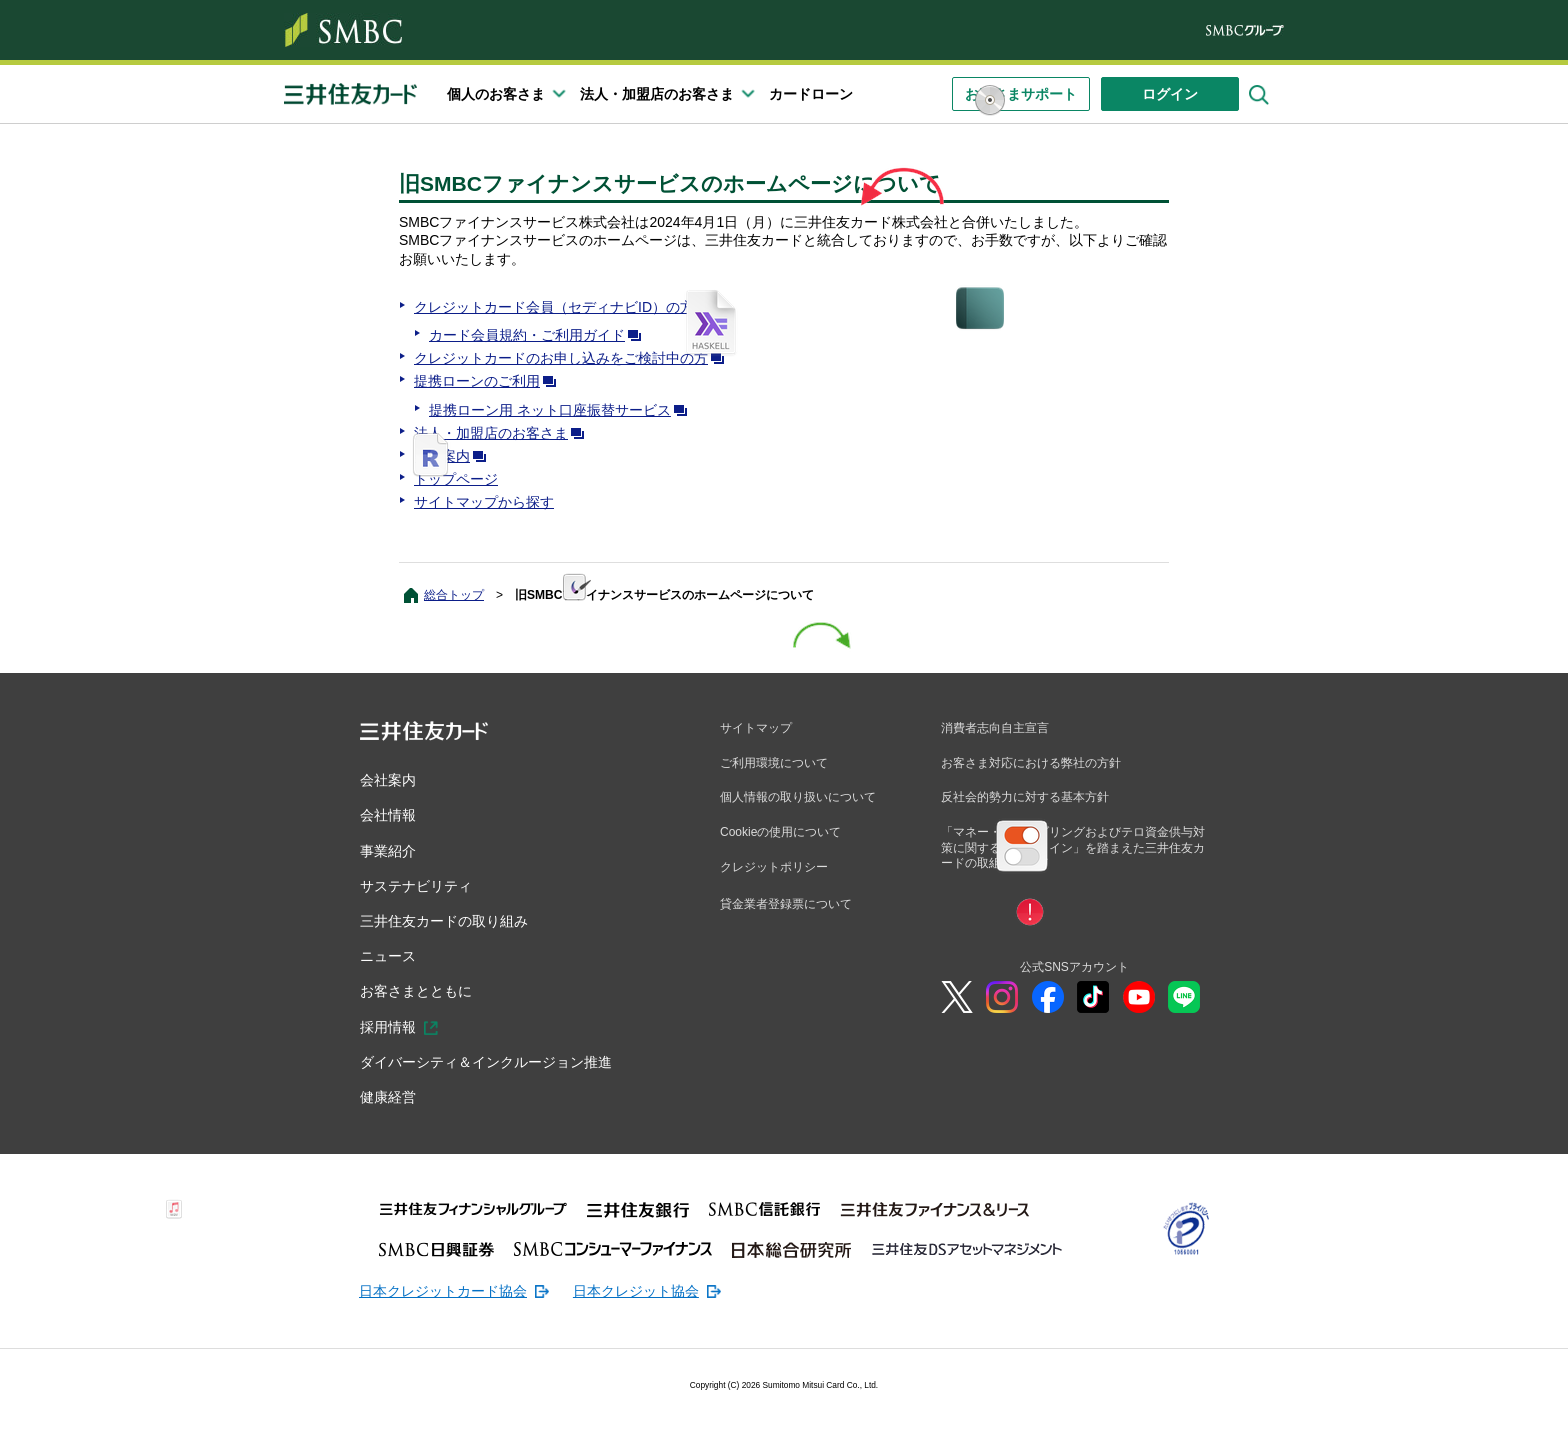 Image resolution: width=1568 pixels, height=1433 pixels. I want to click on create a new application or software package, so click(577, 587).